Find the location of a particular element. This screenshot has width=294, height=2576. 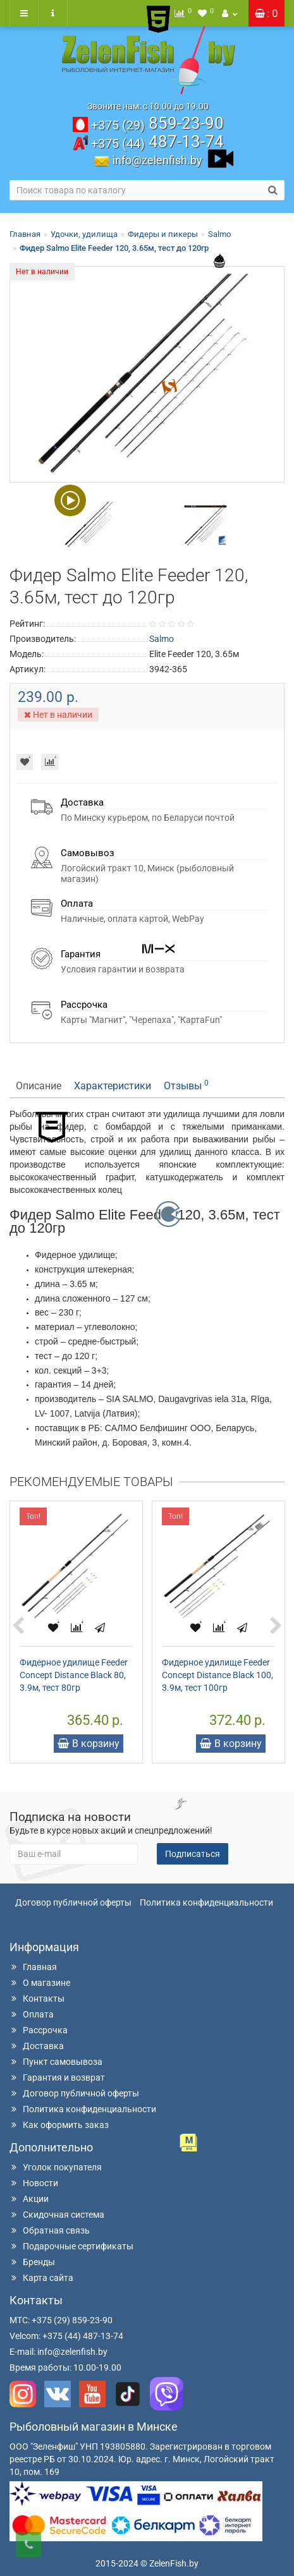

open youtube music app is located at coordinates (70, 500).